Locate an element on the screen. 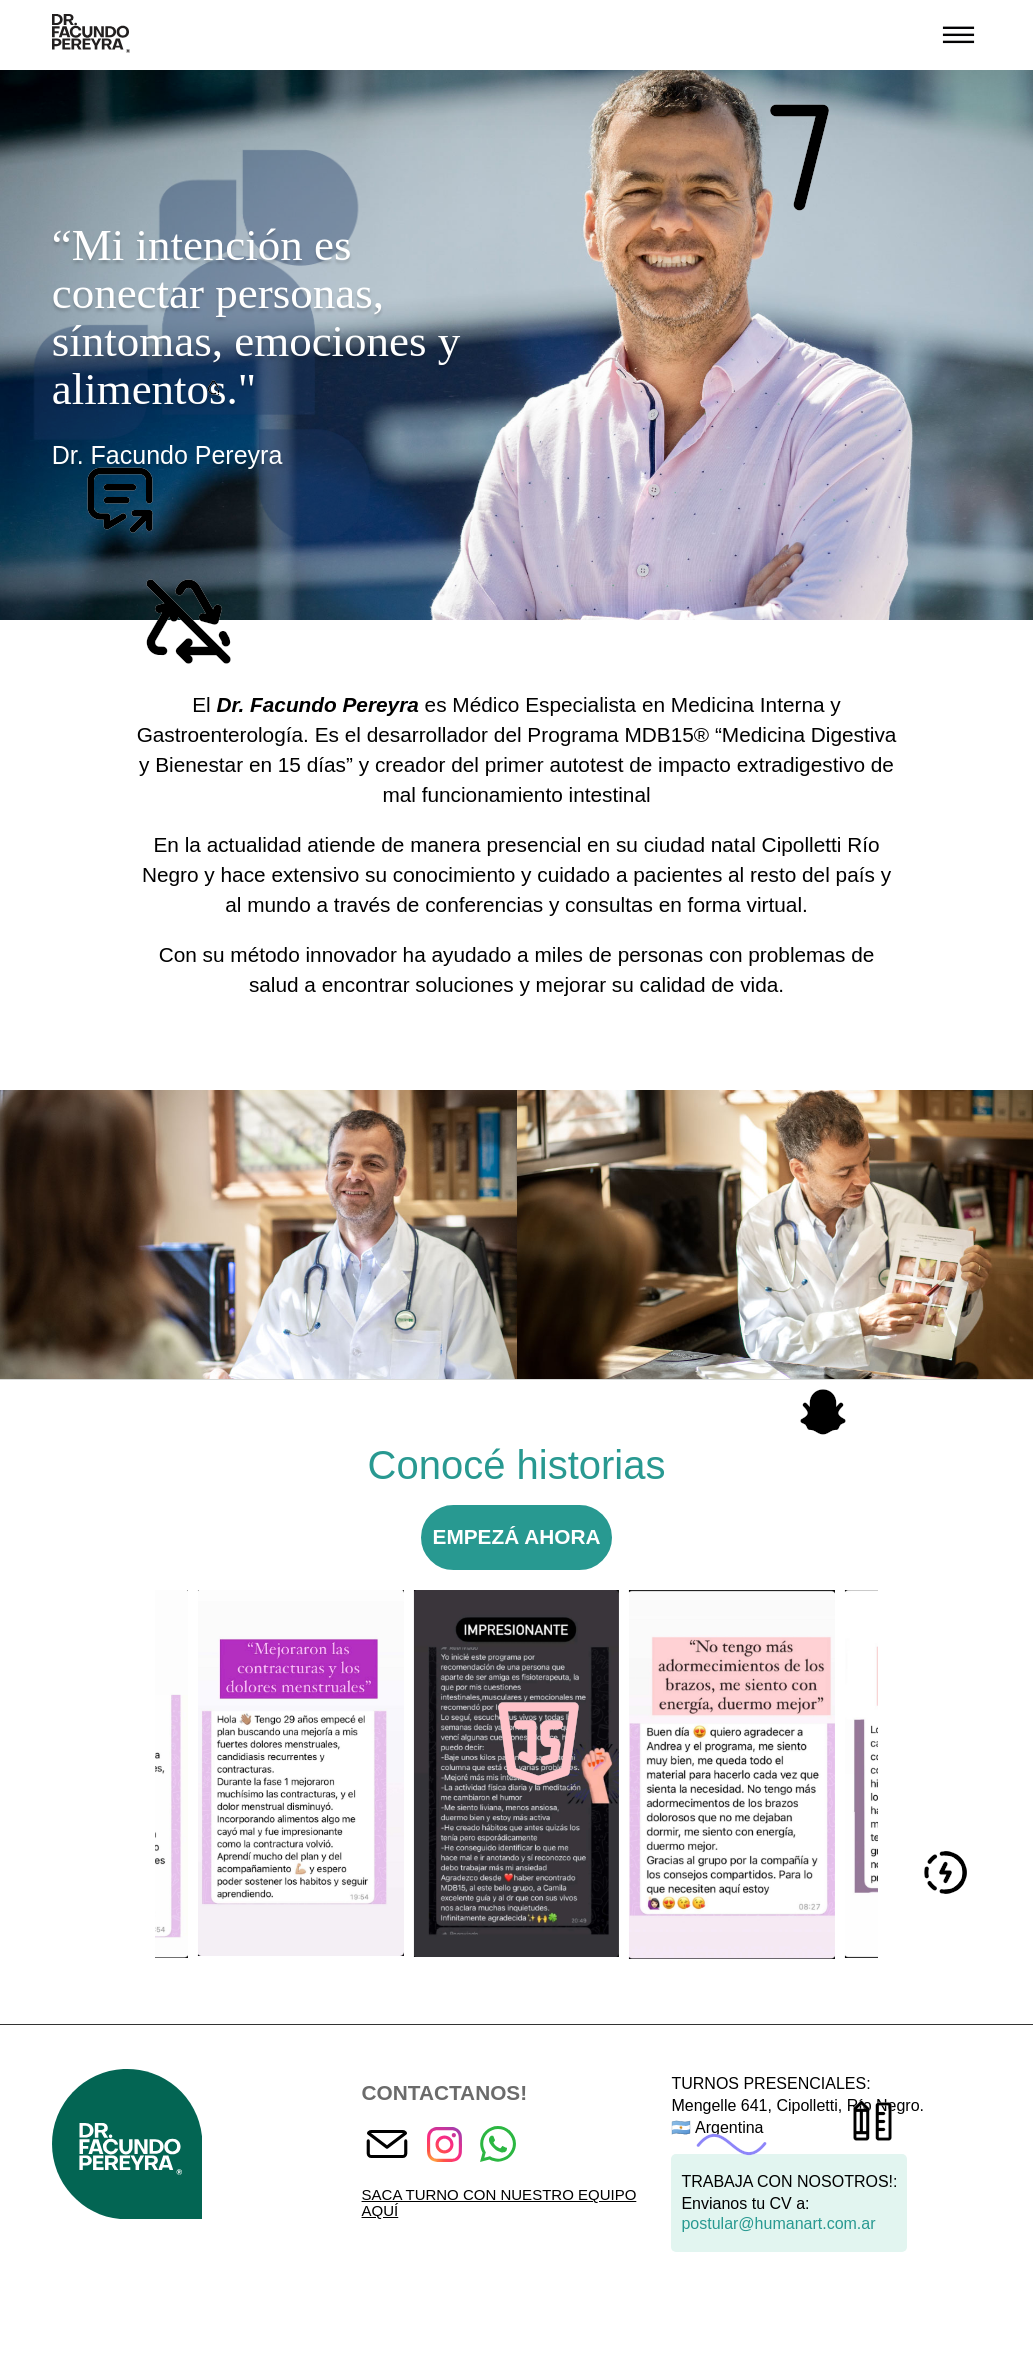 Image resolution: width=1033 pixels, height=2360 pixels. indicates an approximate or estimated value is located at coordinates (731, 2144).